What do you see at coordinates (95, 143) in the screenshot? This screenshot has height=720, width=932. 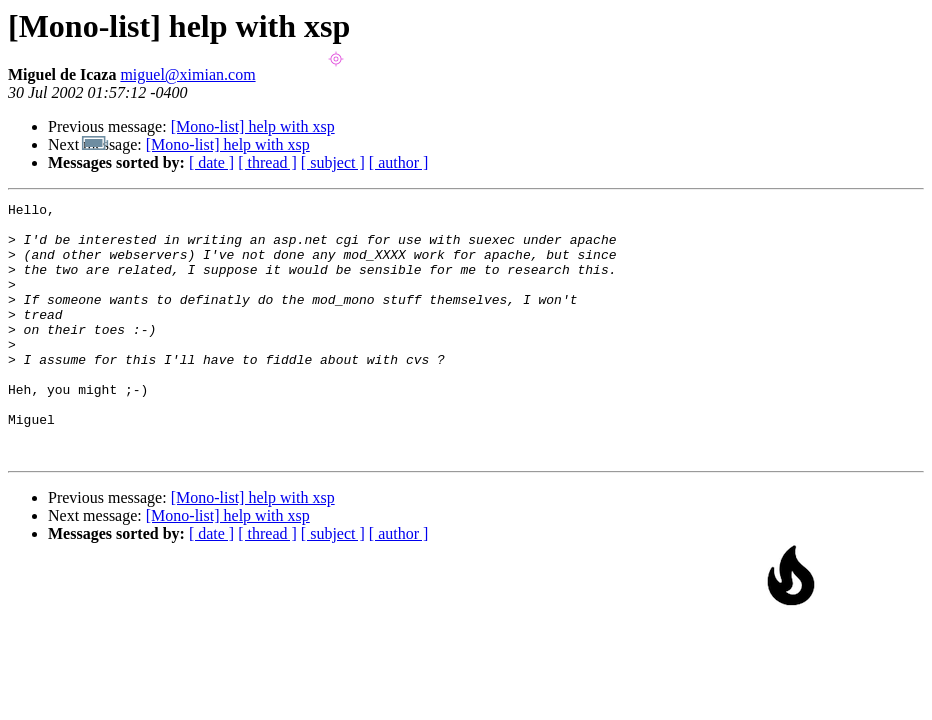 I see `indicates battery is fully charged` at bounding box center [95, 143].